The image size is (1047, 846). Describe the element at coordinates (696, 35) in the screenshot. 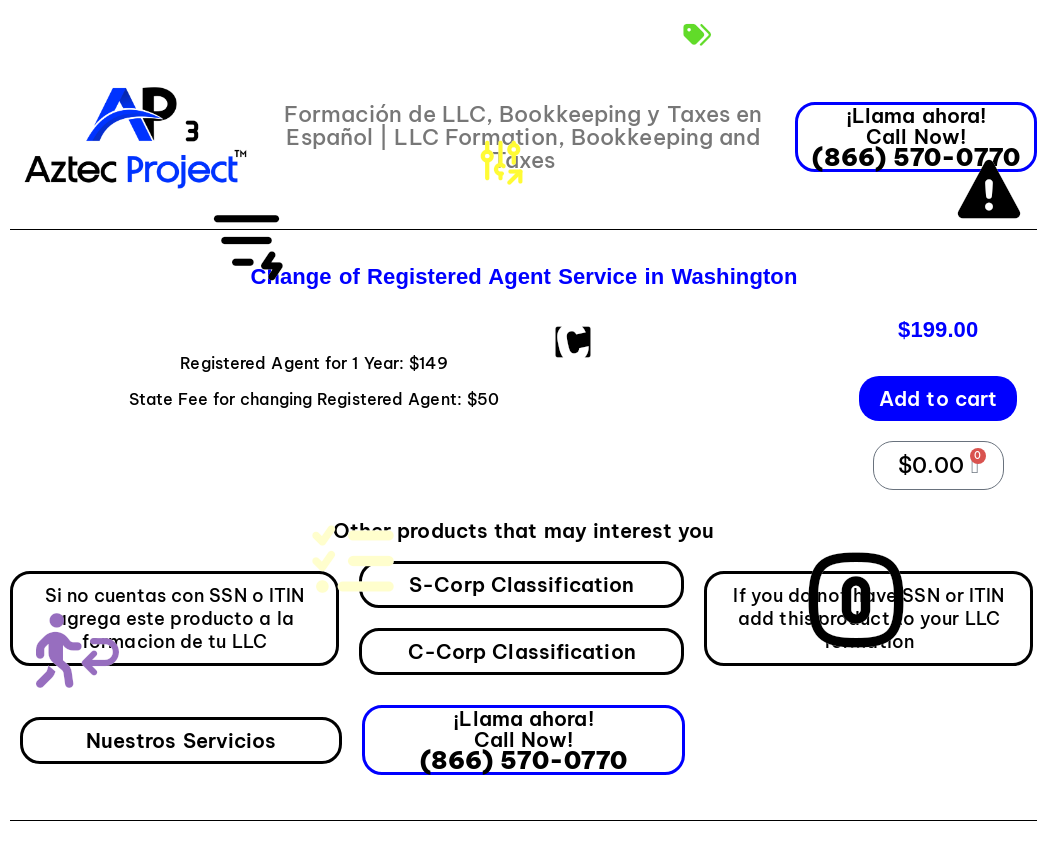

I see `view or manage tags` at that location.